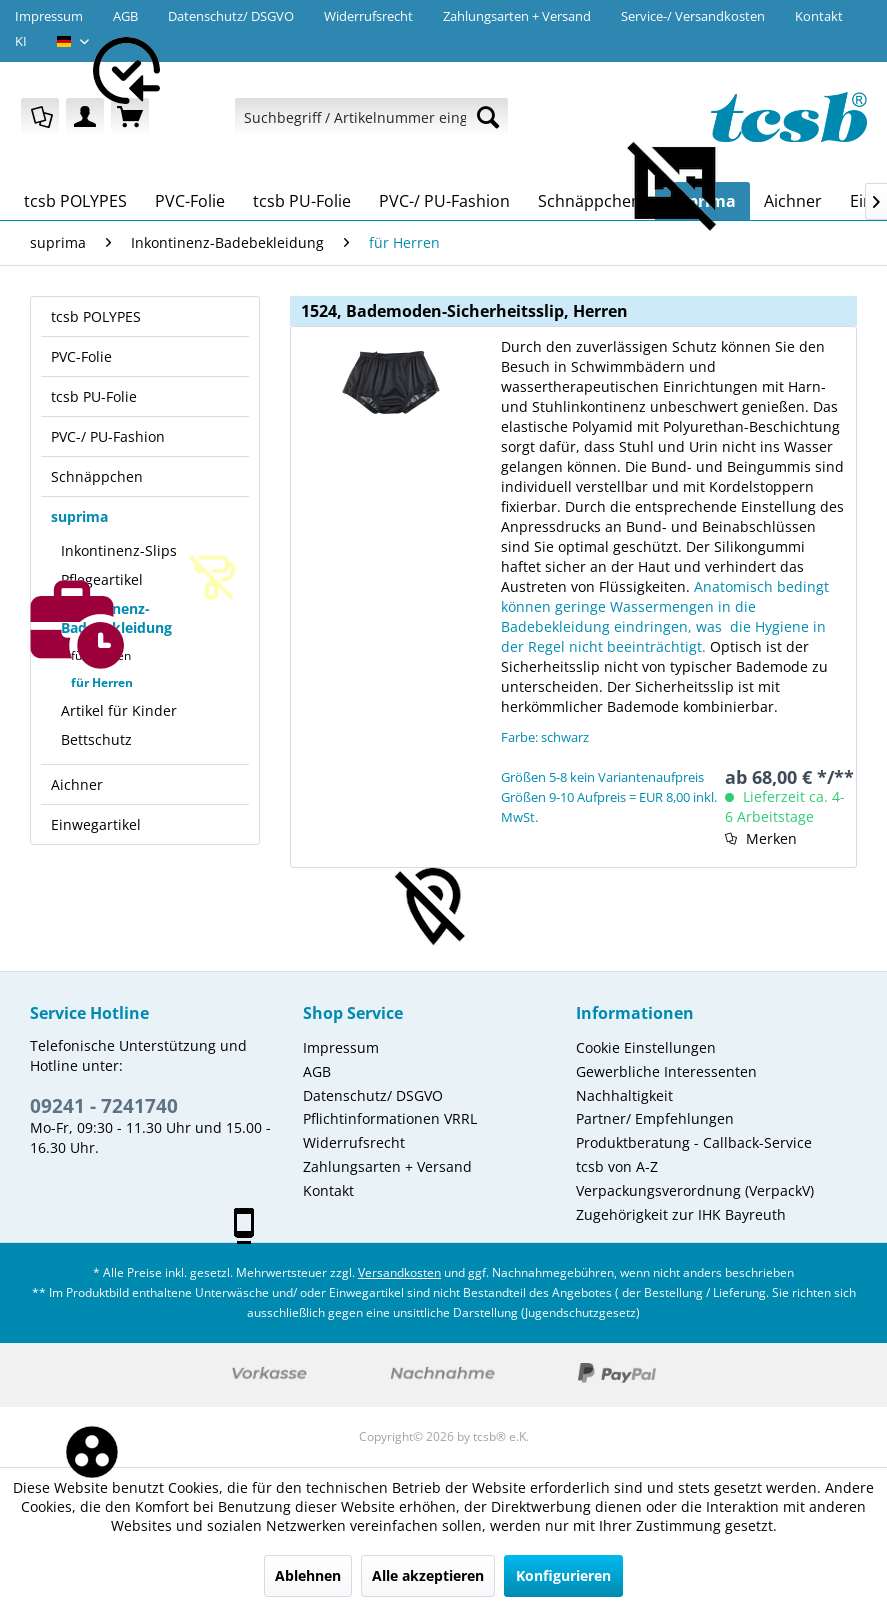 The width and height of the screenshot is (887, 1607). What do you see at coordinates (675, 183) in the screenshot?
I see `closed captions are disabled` at bounding box center [675, 183].